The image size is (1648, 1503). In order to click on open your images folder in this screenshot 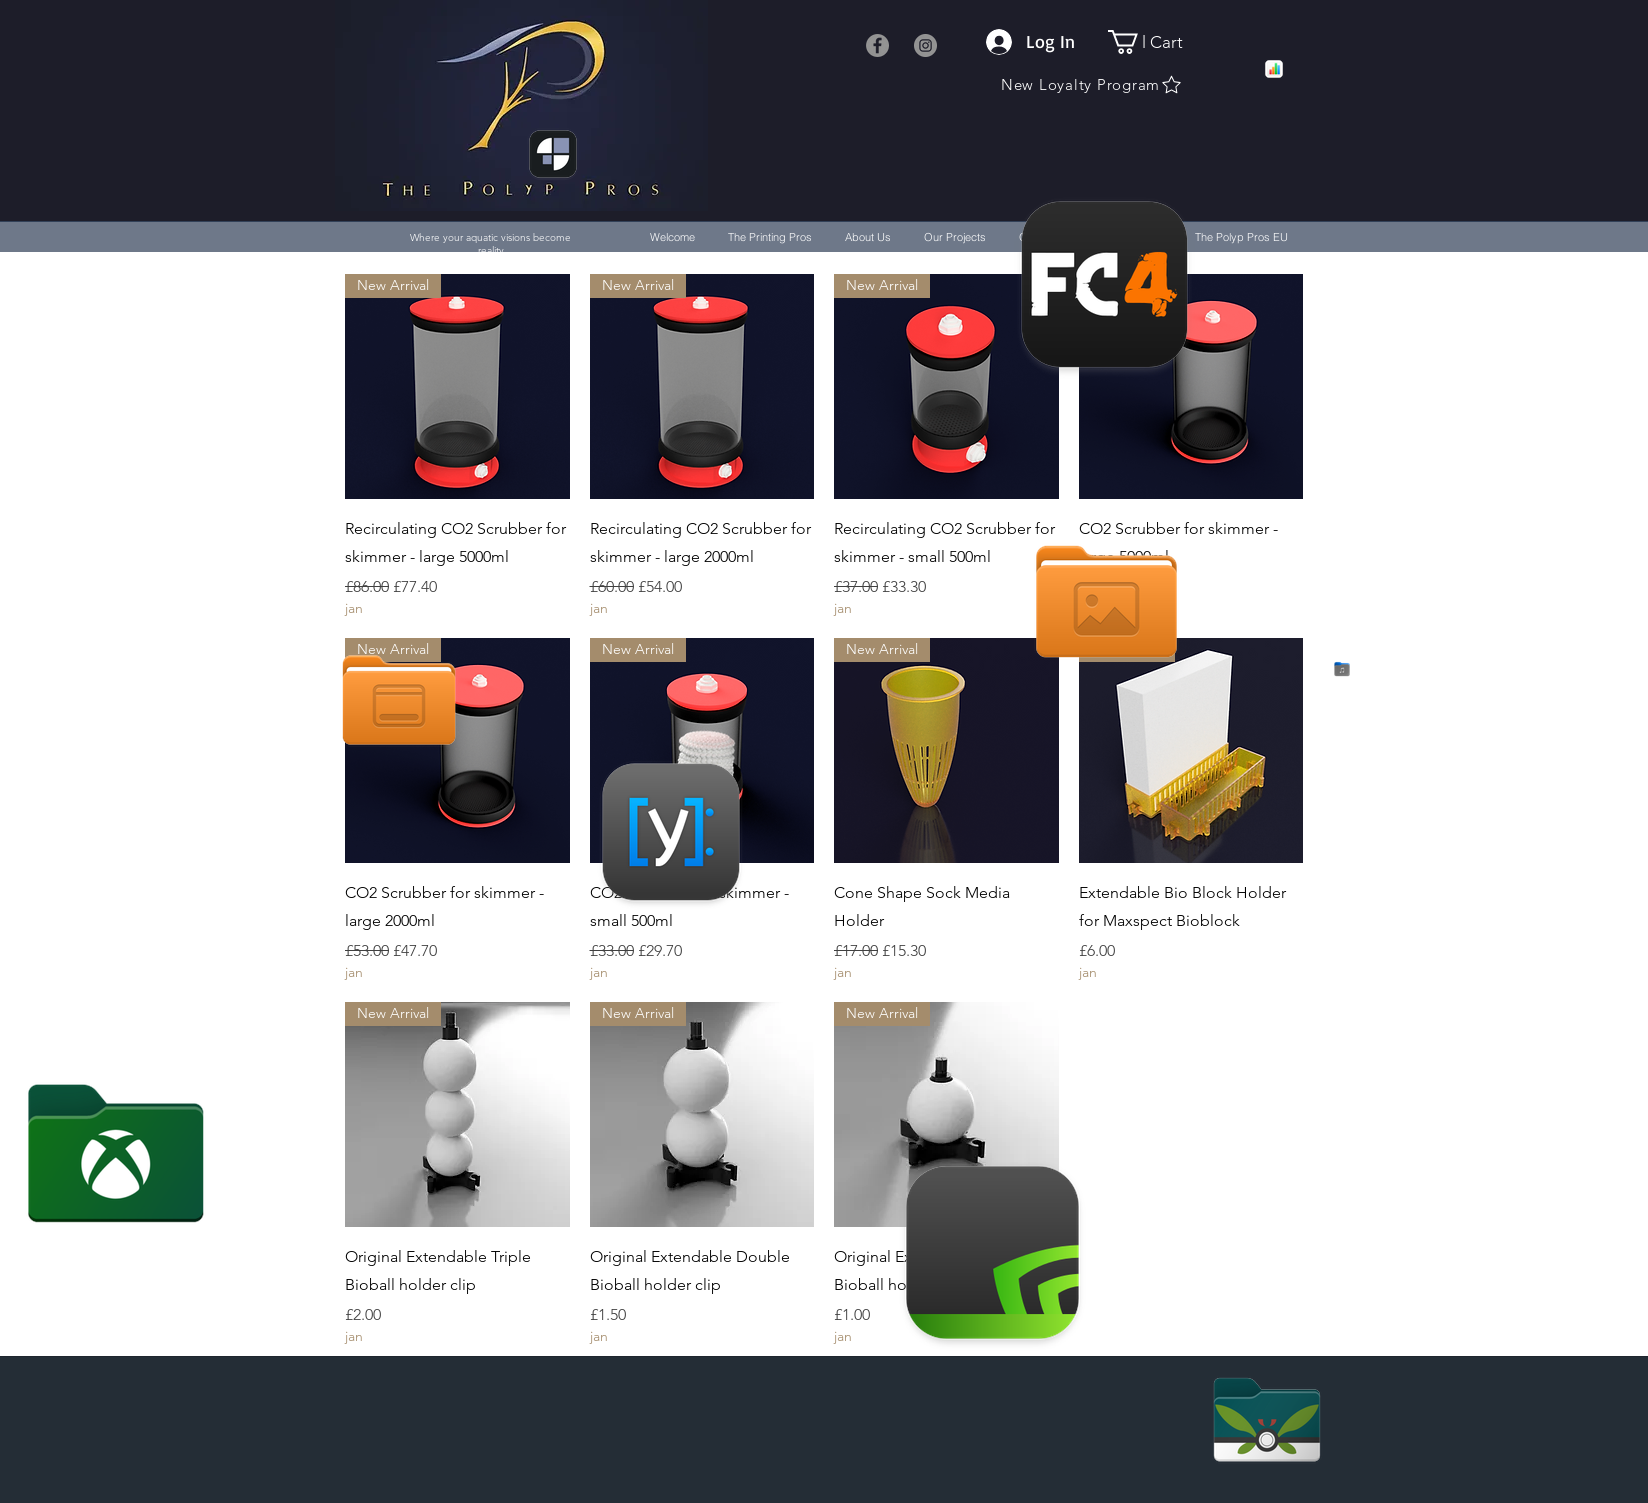, I will do `click(1106, 601)`.